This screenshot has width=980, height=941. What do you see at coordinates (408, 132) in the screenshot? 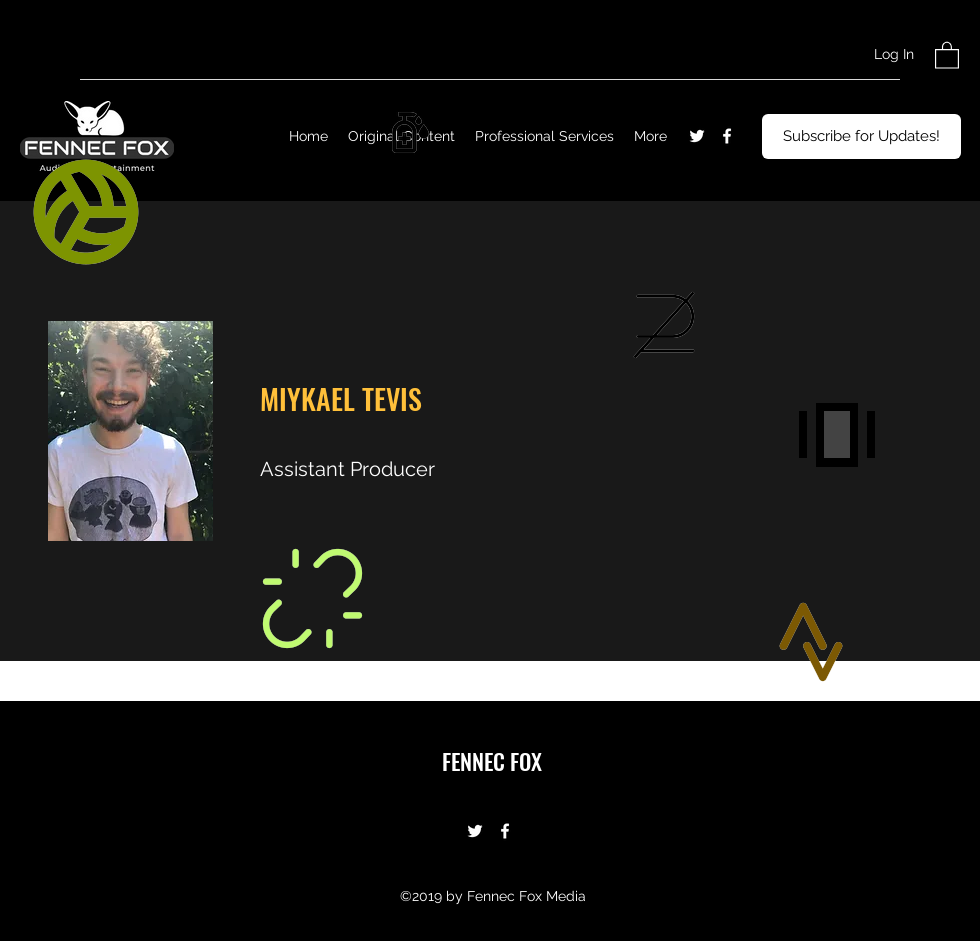
I see `access hand sanitizer station information` at bounding box center [408, 132].